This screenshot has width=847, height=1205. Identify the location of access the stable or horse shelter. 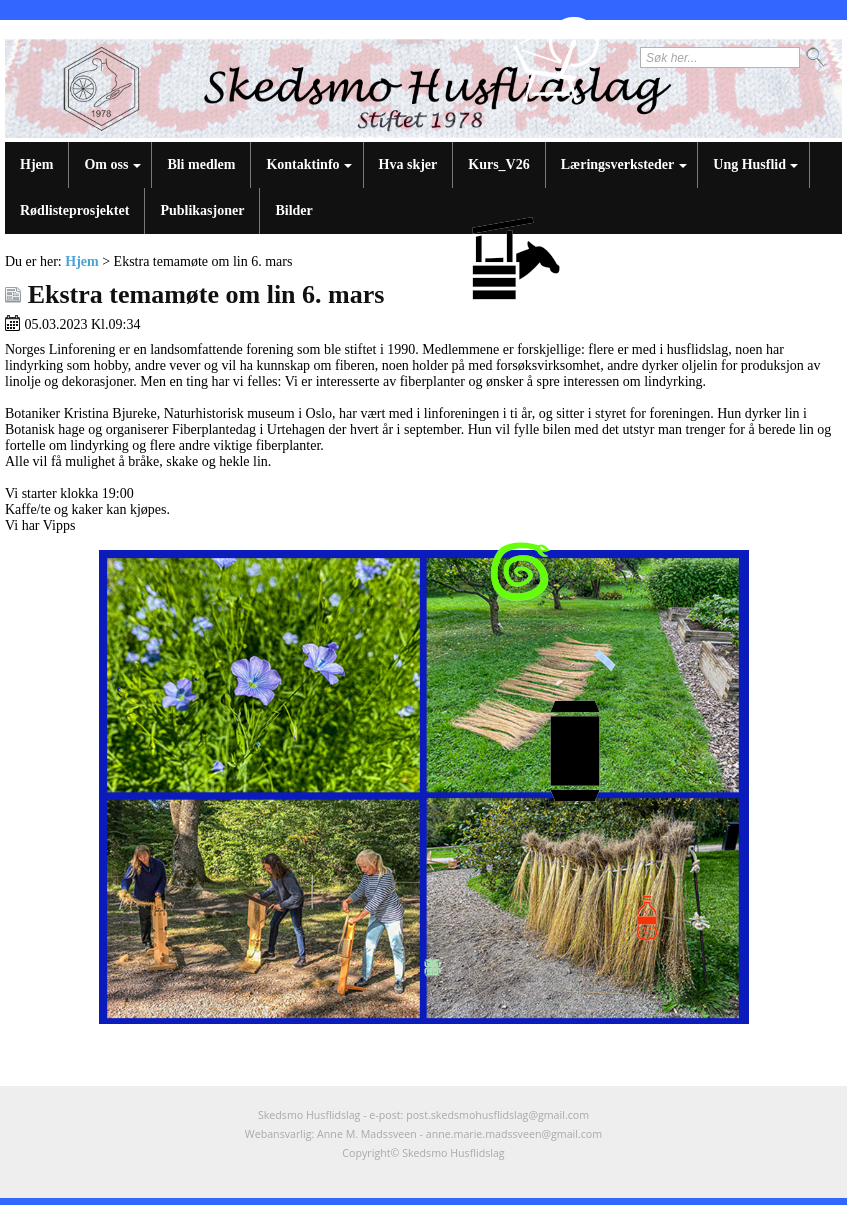
(517, 254).